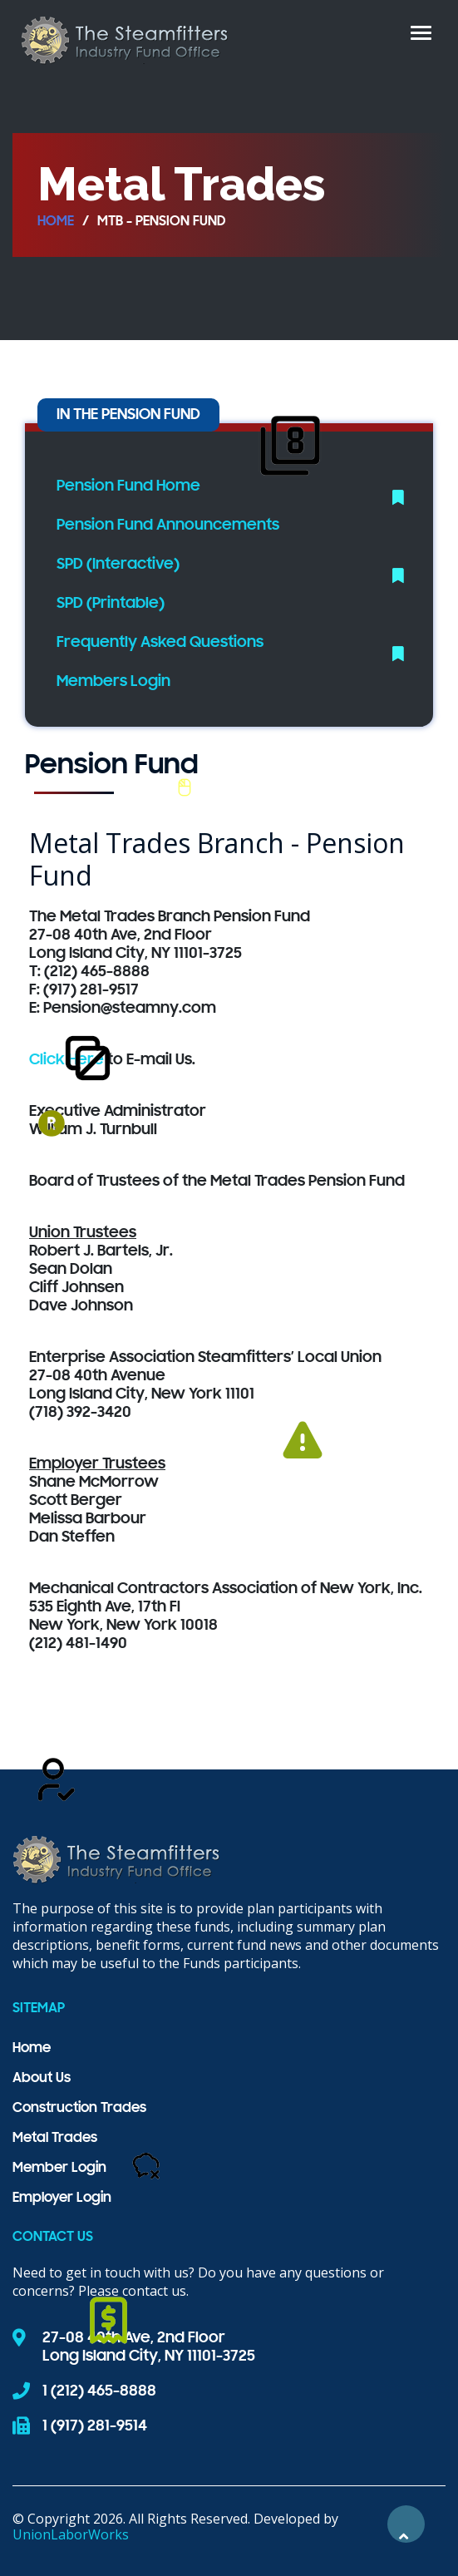 This screenshot has width=458, height=2576. I want to click on duplicate or copy with overlay, so click(87, 1058).